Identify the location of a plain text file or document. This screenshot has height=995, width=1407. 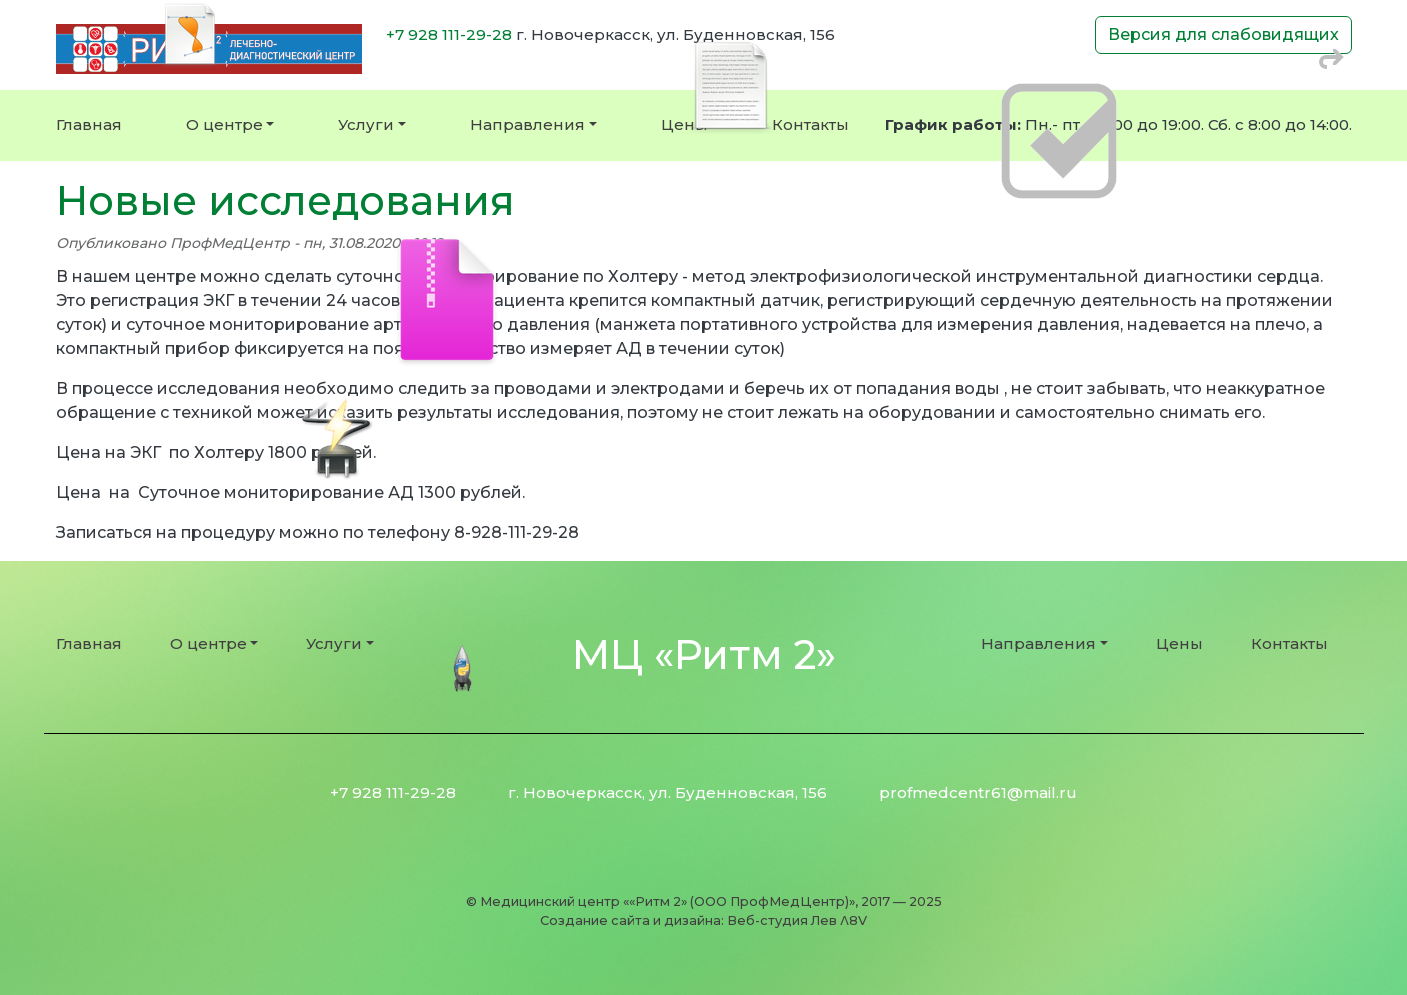
(732, 85).